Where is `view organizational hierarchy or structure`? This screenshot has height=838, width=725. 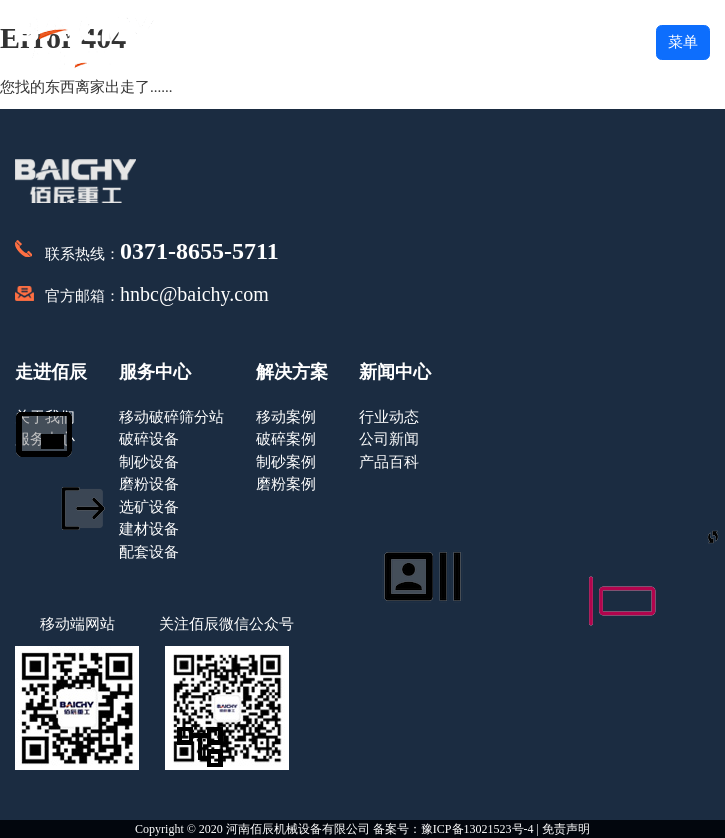 view organizational hierarchy or structure is located at coordinates (200, 747).